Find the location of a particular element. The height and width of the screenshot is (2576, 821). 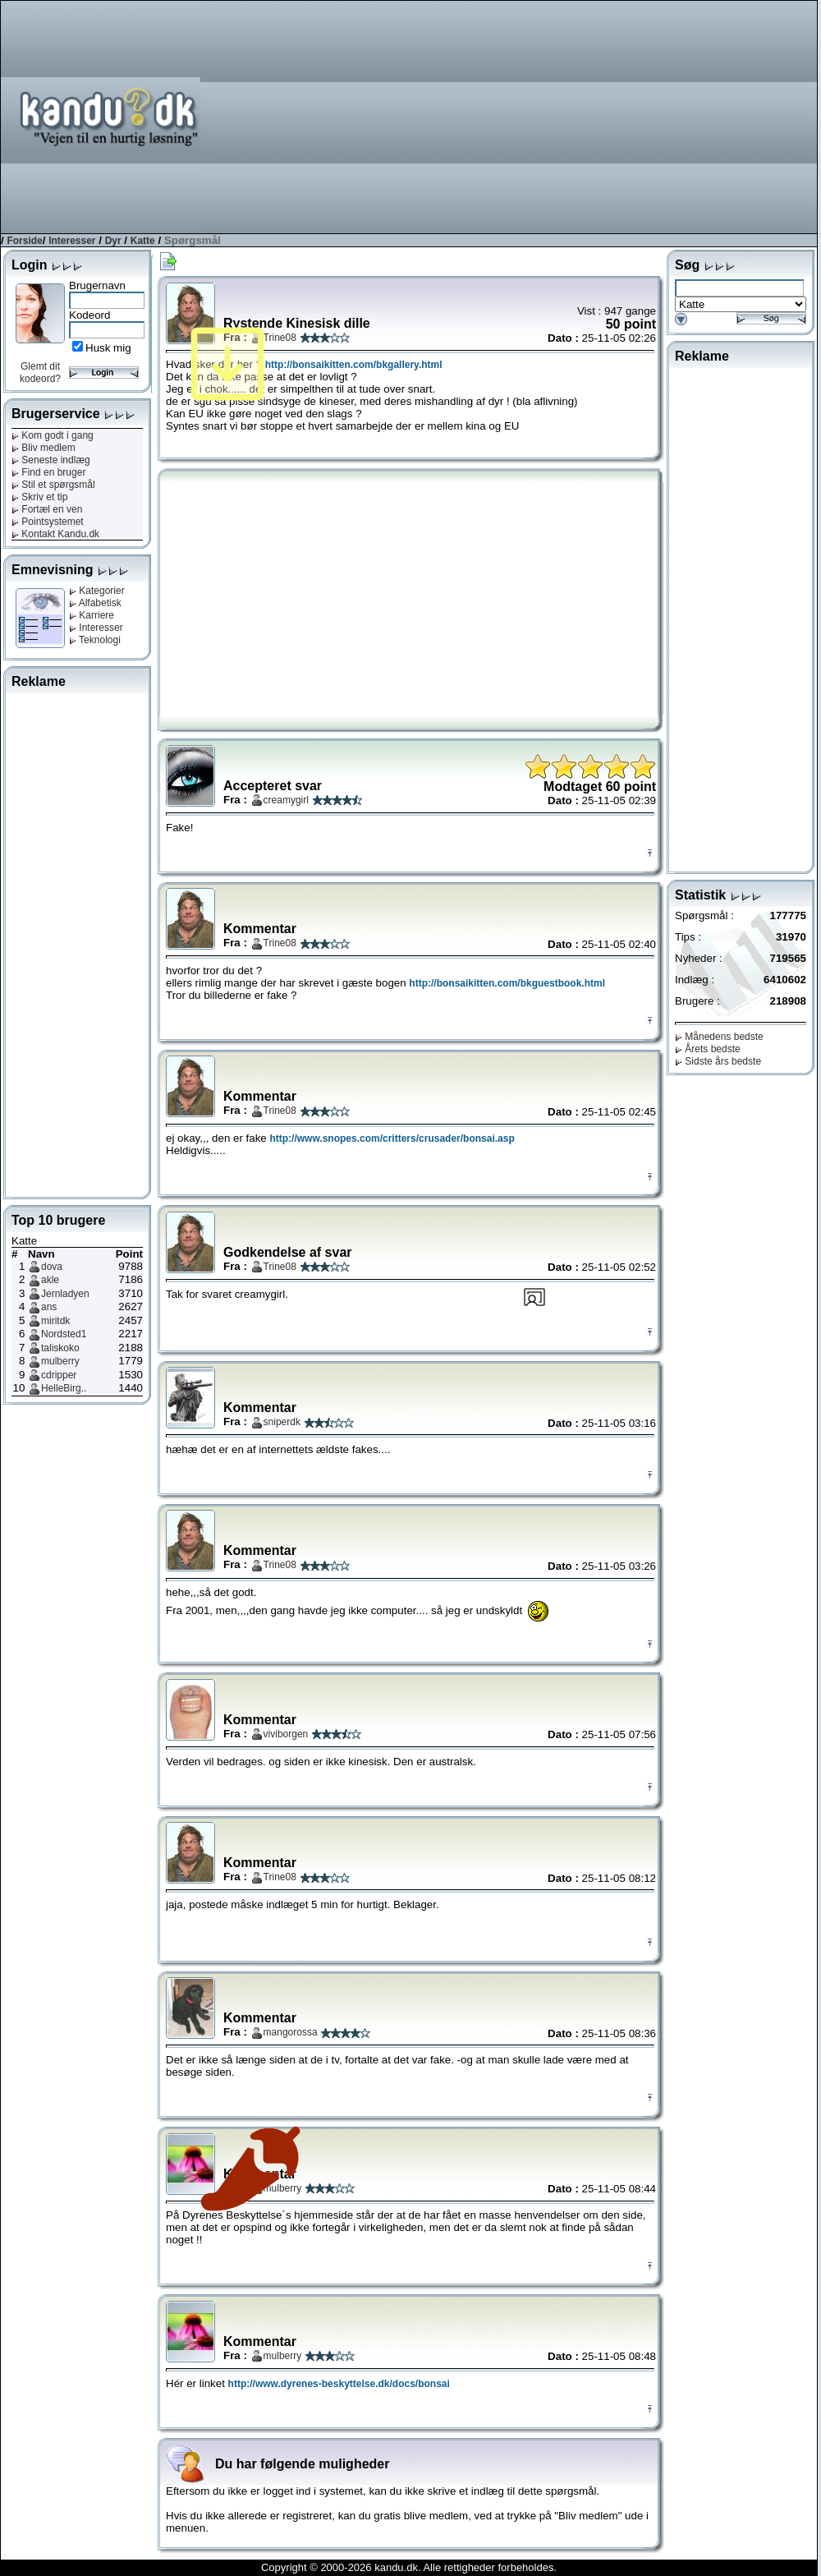

access teaching or presentation tools is located at coordinates (534, 1297).